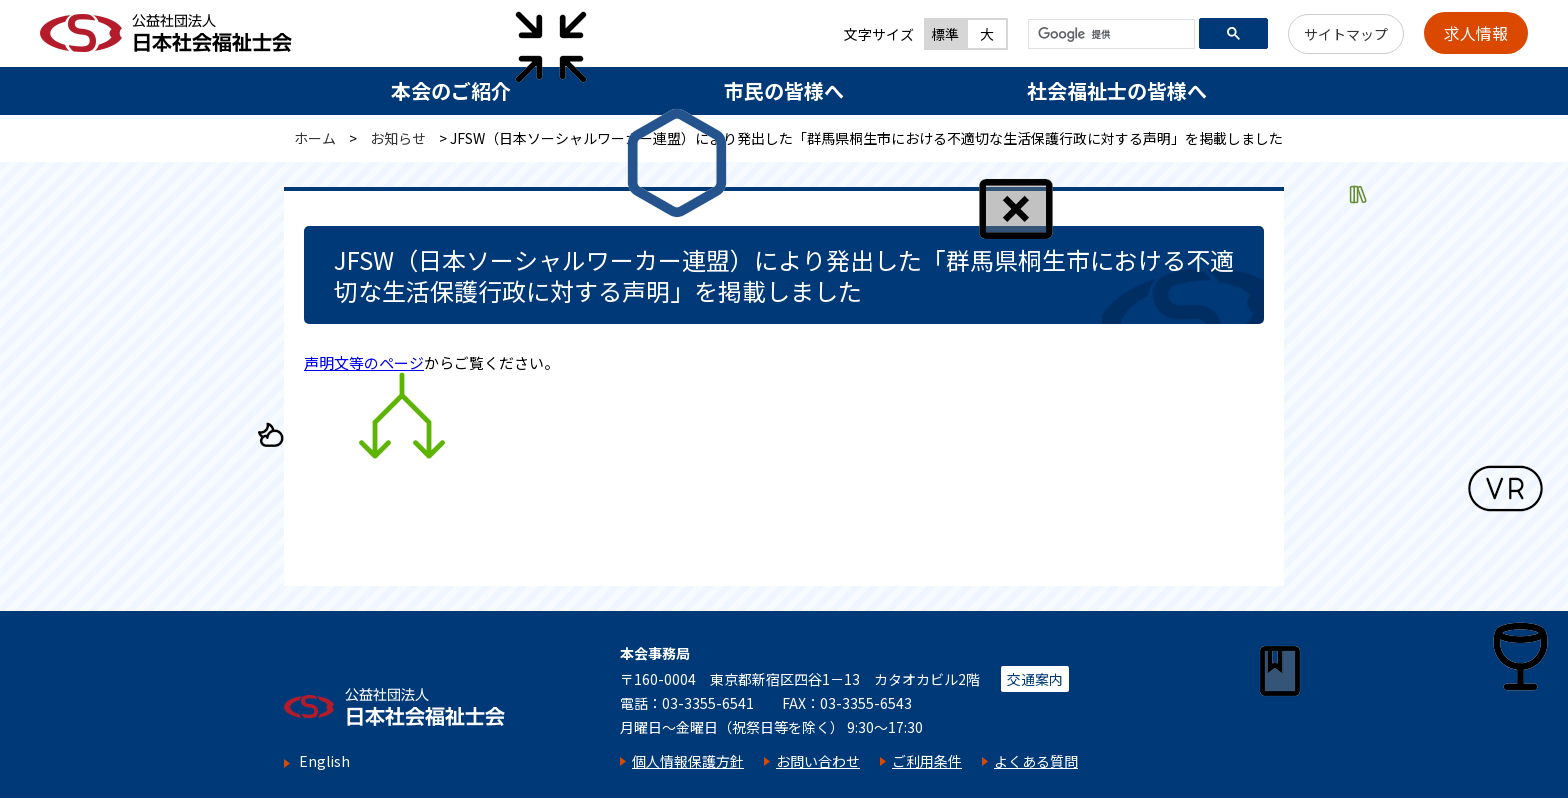 The width and height of the screenshot is (1568, 798). Describe the element at coordinates (677, 163) in the screenshot. I see `indicates a hexagonal shape or geometric element` at that location.